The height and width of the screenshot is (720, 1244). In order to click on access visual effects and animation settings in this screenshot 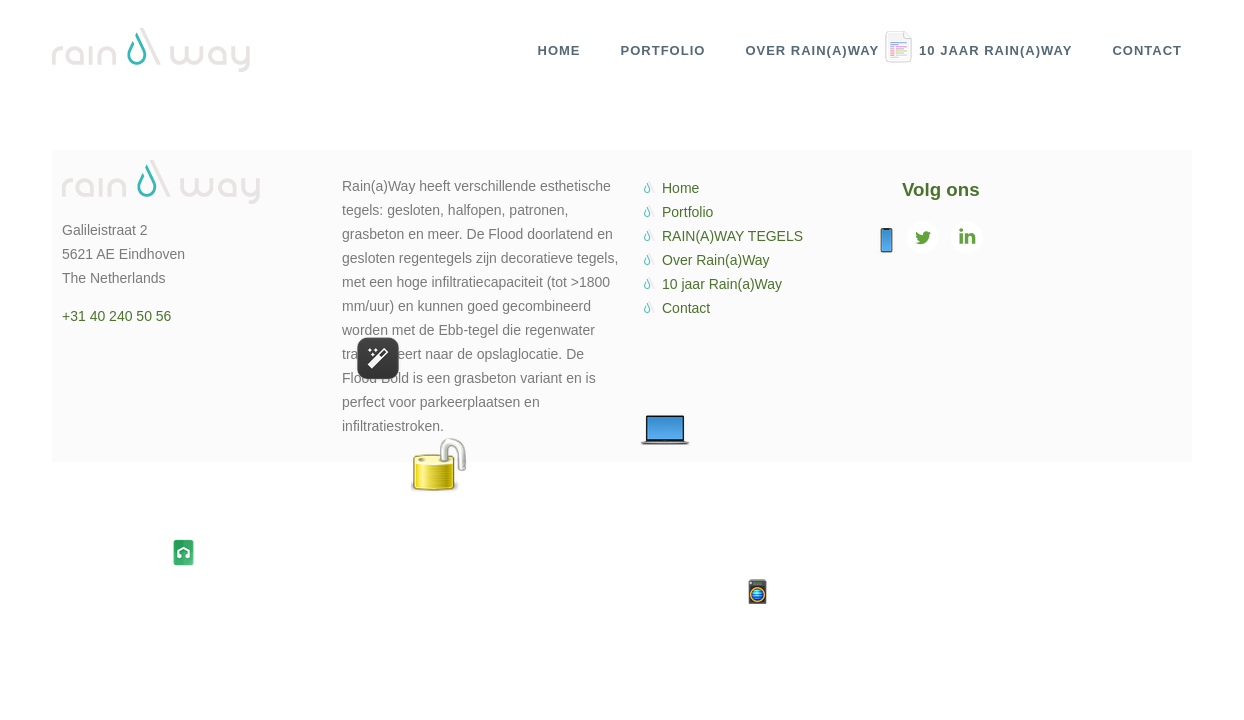, I will do `click(378, 359)`.